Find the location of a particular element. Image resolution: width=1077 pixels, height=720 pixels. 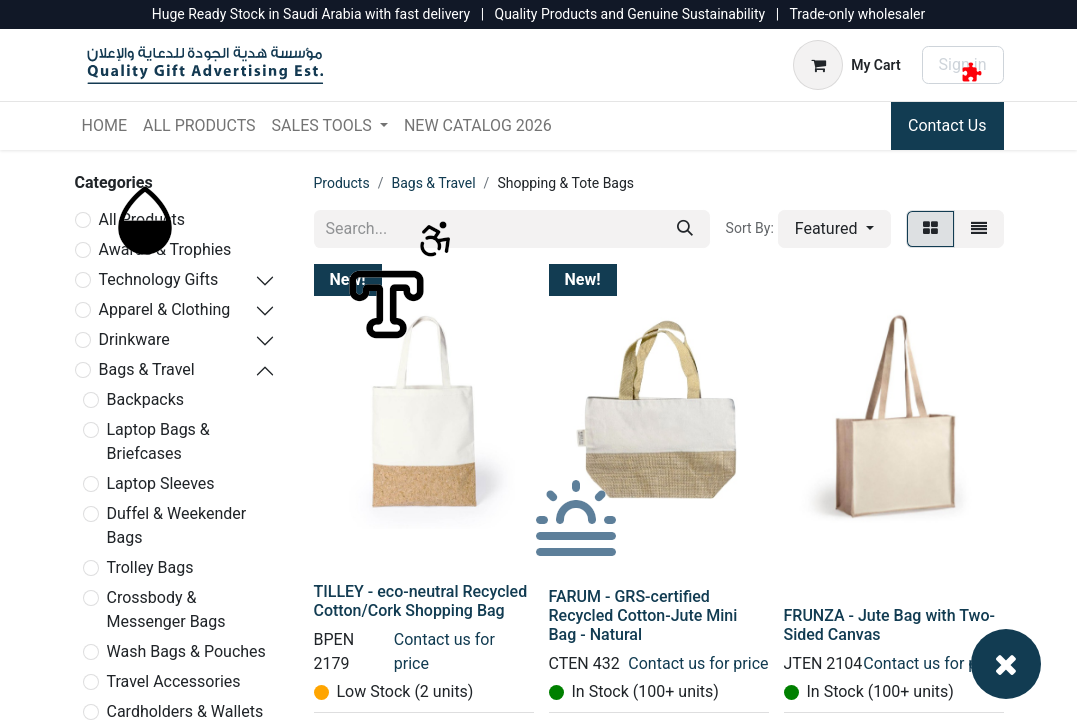

access accessibility settings is located at coordinates (436, 239).